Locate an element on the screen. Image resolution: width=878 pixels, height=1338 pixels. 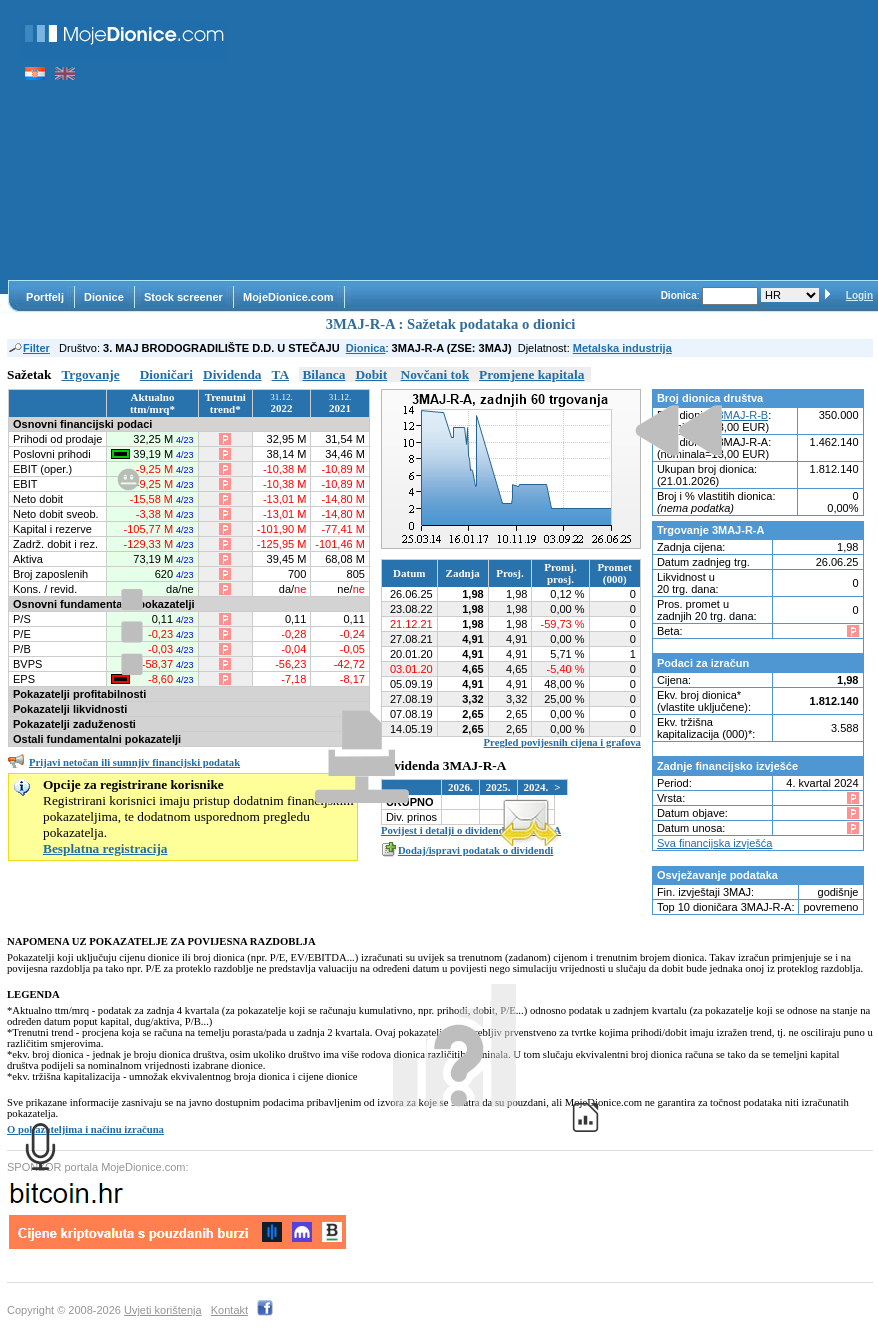
indicates a neutral or indifferent reaction is located at coordinates (128, 479).